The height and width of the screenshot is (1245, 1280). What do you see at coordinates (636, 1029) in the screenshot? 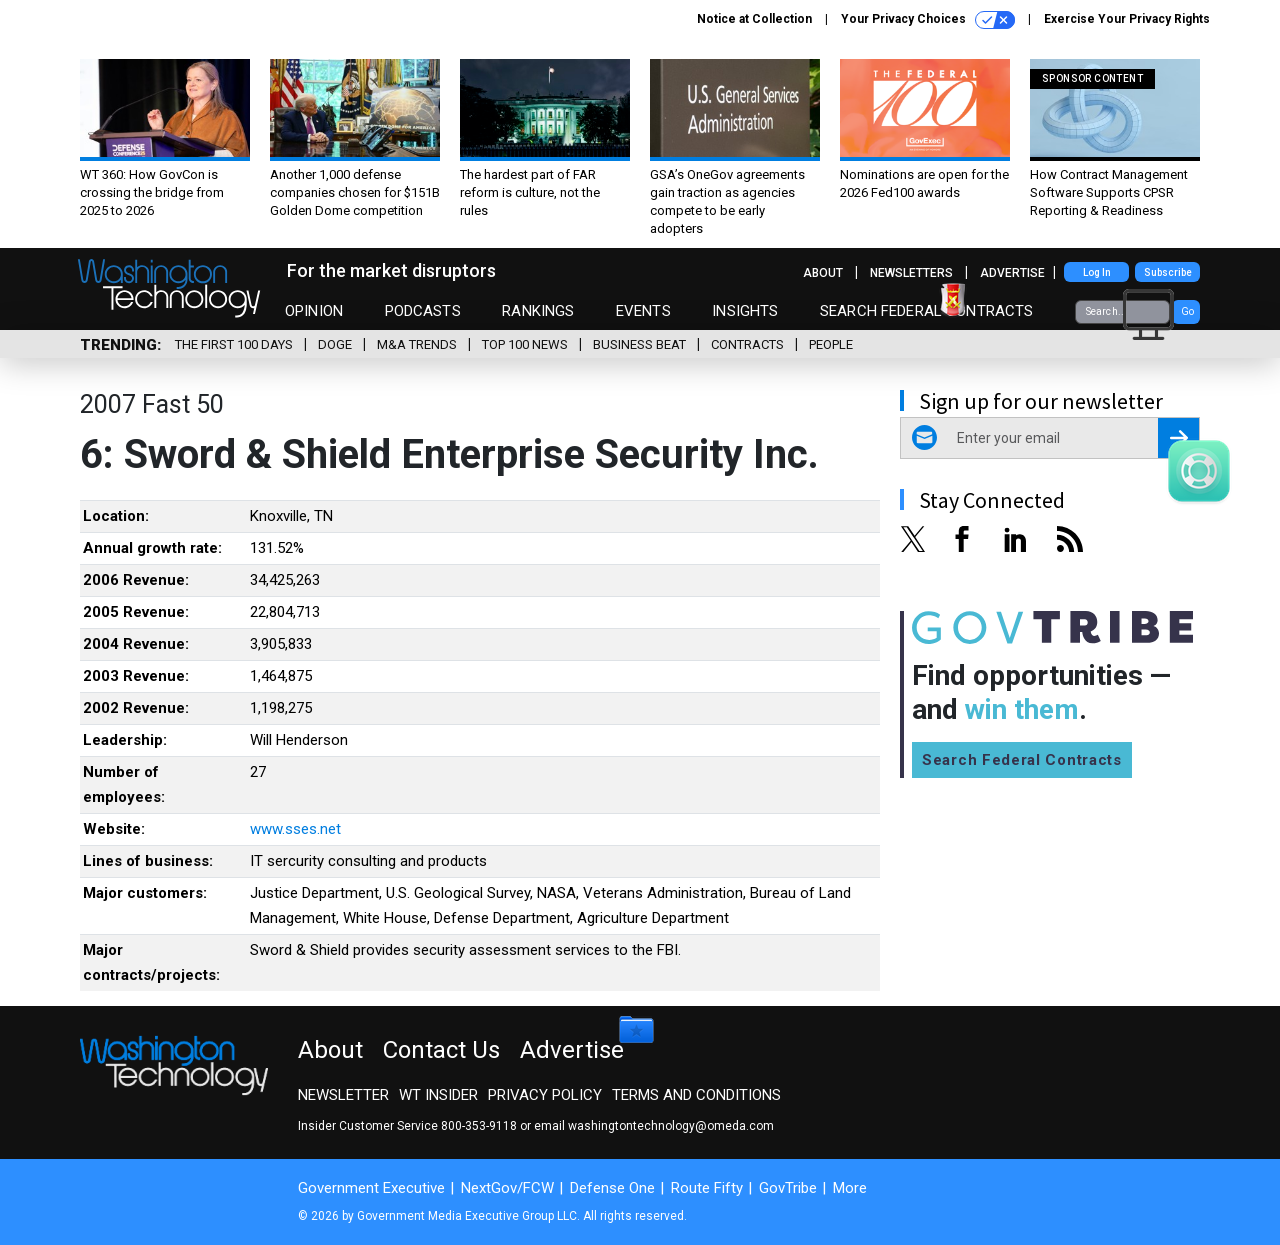
I see `access bookmarked or favorite files` at bounding box center [636, 1029].